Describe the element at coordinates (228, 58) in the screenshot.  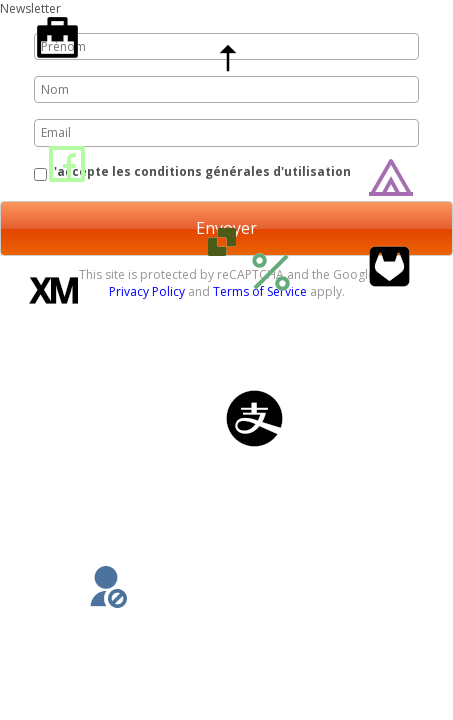
I see `scroll to top of page` at that location.